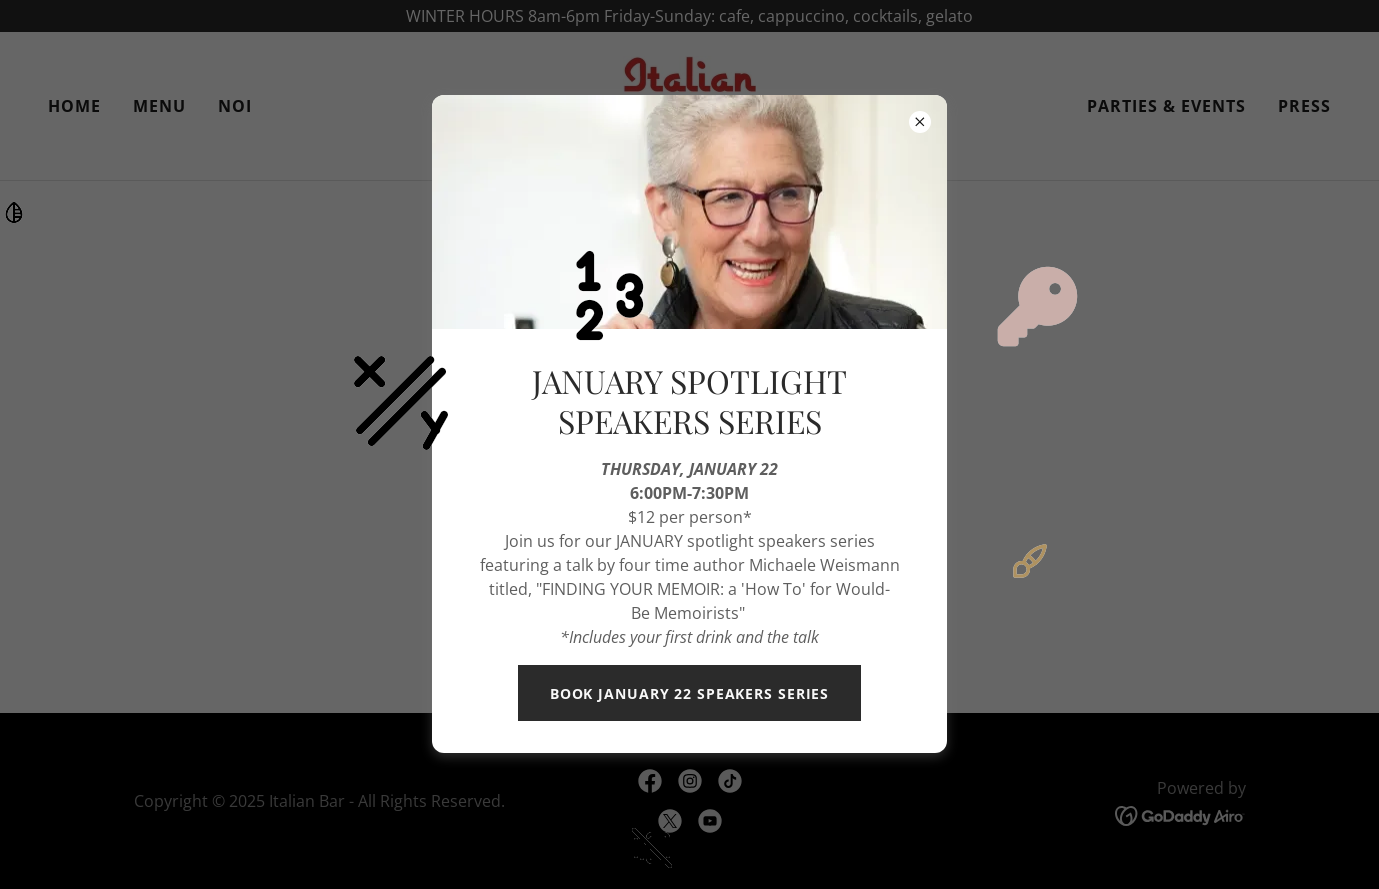 This screenshot has width=1379, height=889. Describe the element at coordinates (652, 848) in the screenshot. I see `version history unavailable` at that location.